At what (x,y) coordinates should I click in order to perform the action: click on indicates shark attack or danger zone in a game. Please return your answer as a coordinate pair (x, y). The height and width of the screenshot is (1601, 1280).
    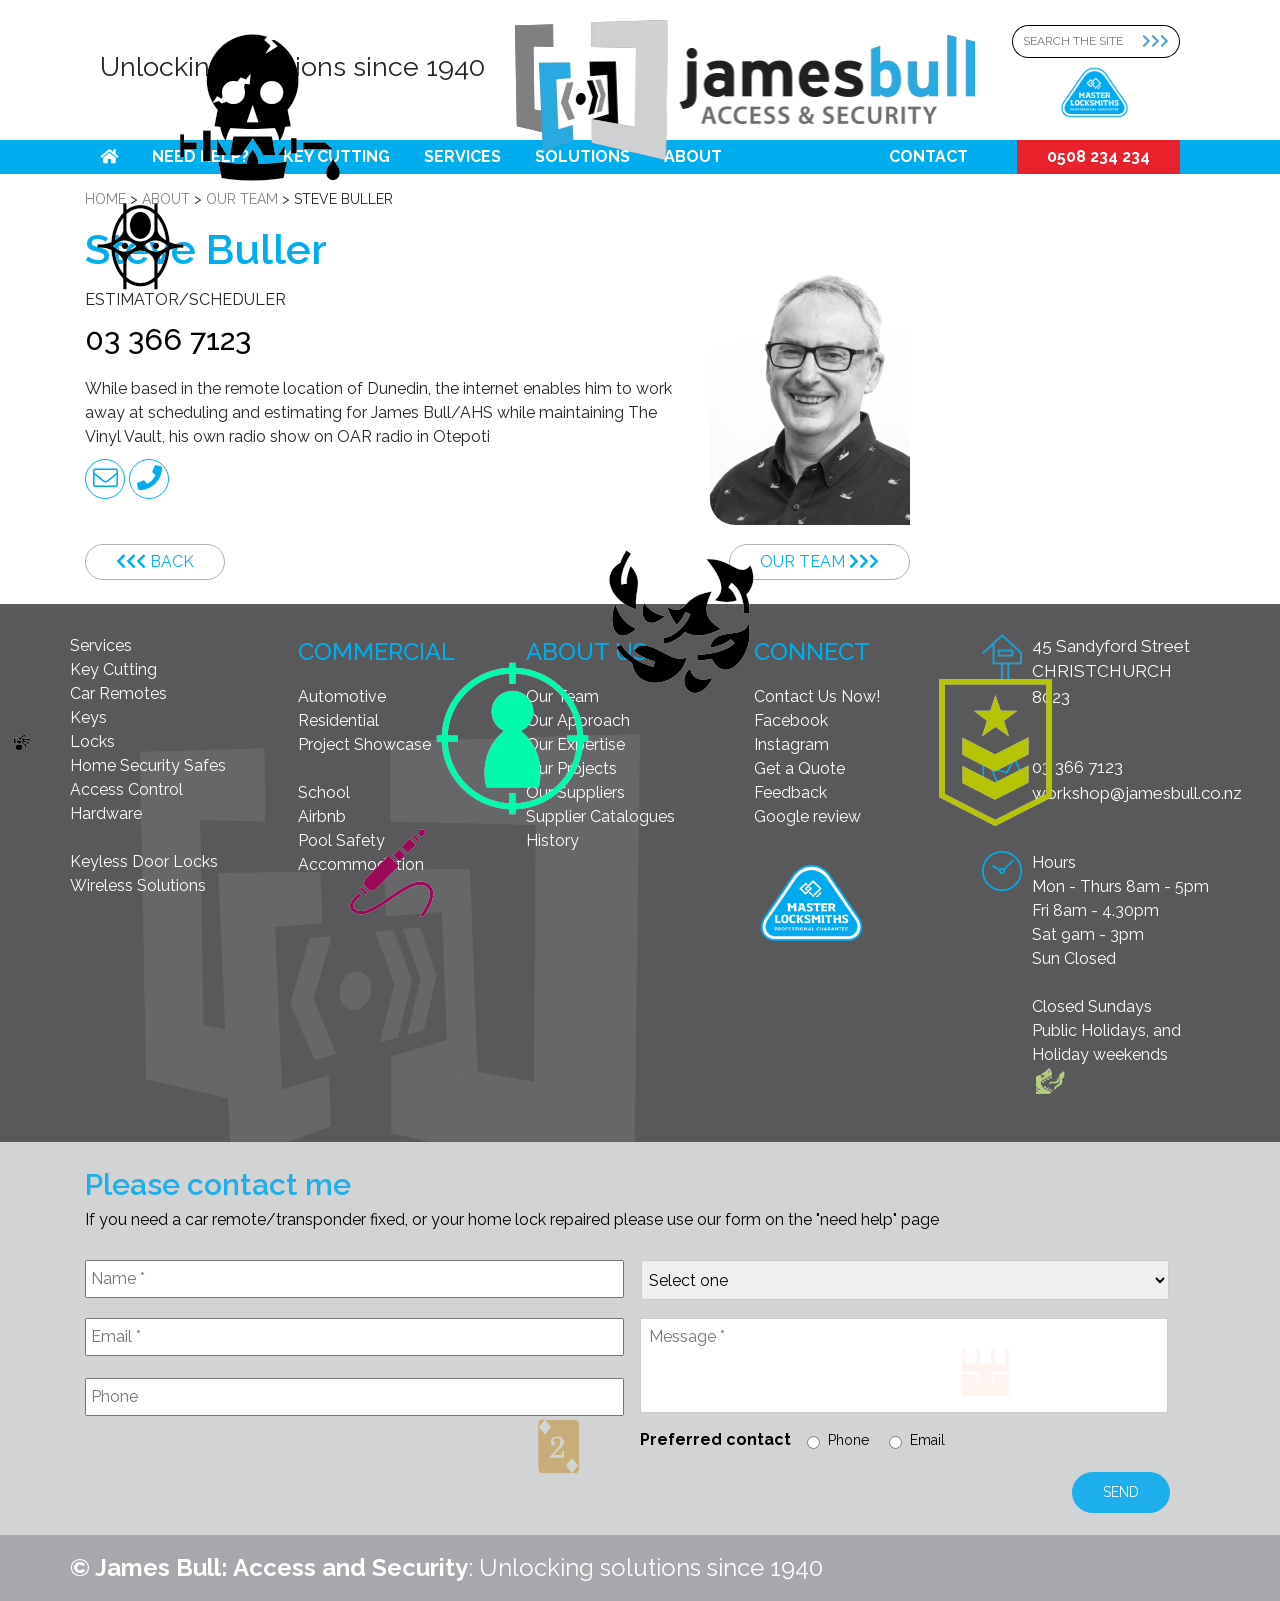
    Looking at the image, I should click on (1050, 1080).